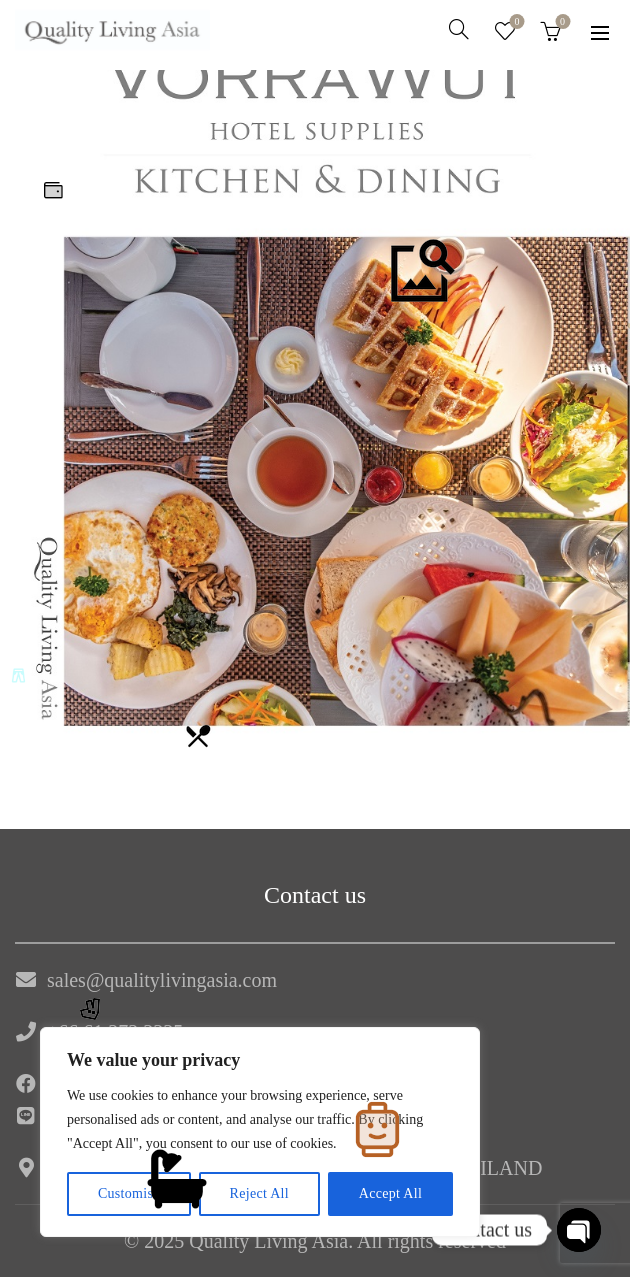 This screenshot has width=630, height=1277. Describe the element at coordinates (53, 191) in the screenshot. I see `access your wallet or payment methods` at that location.